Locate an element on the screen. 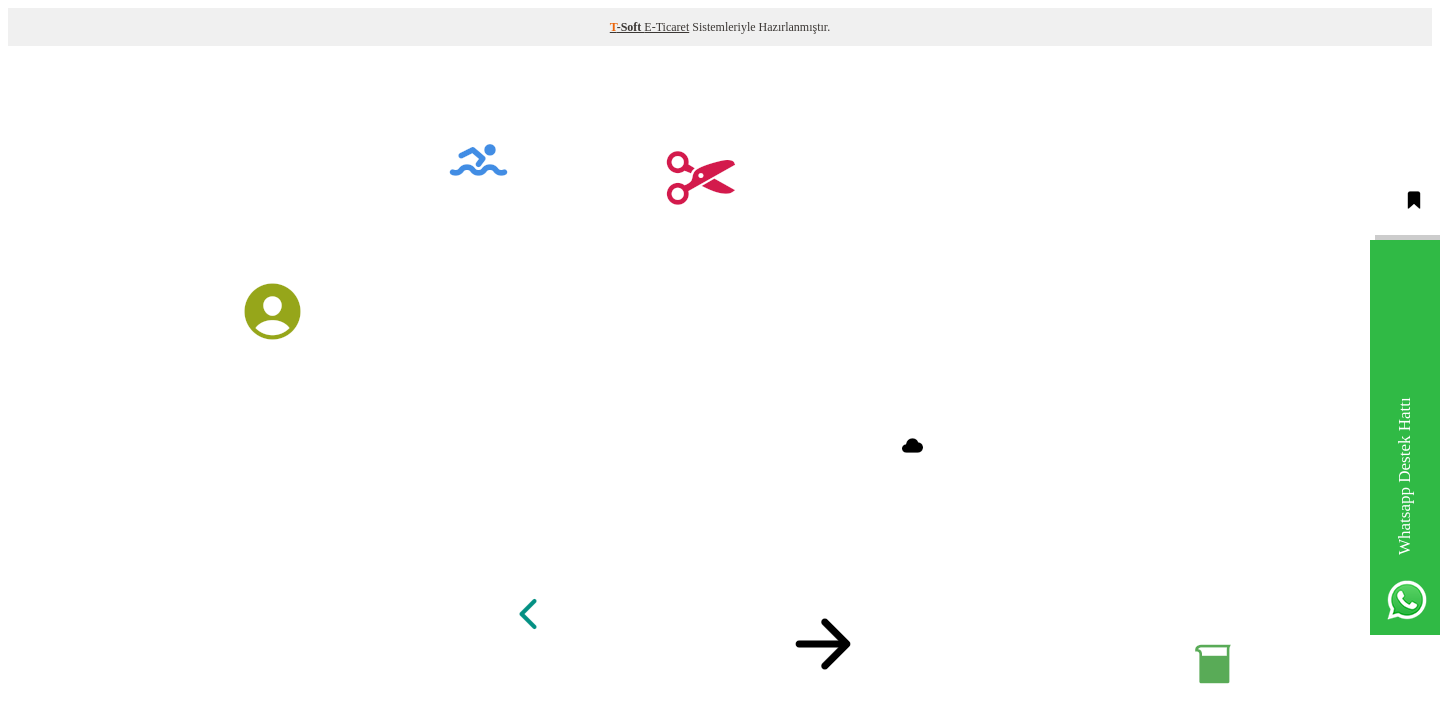 Image resolution: width=1440 pixels, height=720 pixels. access your profile or account settings is located at coordinates (272, 311).